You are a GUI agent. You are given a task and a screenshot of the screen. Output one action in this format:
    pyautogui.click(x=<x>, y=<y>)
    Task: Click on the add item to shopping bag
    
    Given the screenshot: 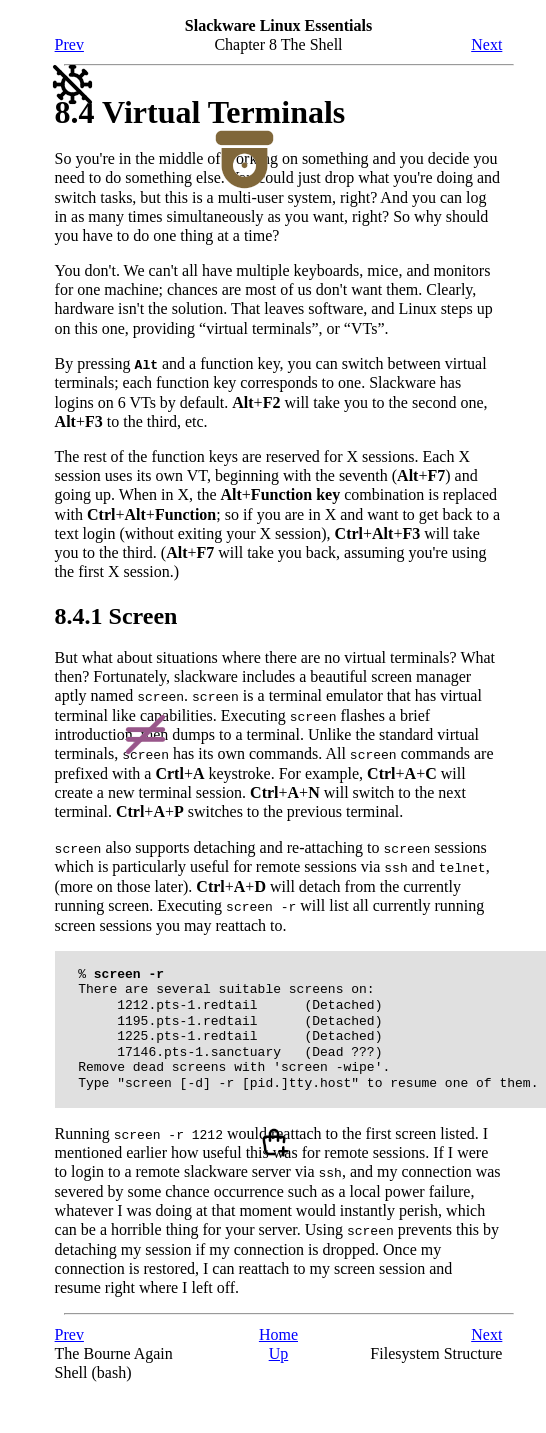 What is the action you would take?
    pyautogui.click(x=274, y=1142)
    